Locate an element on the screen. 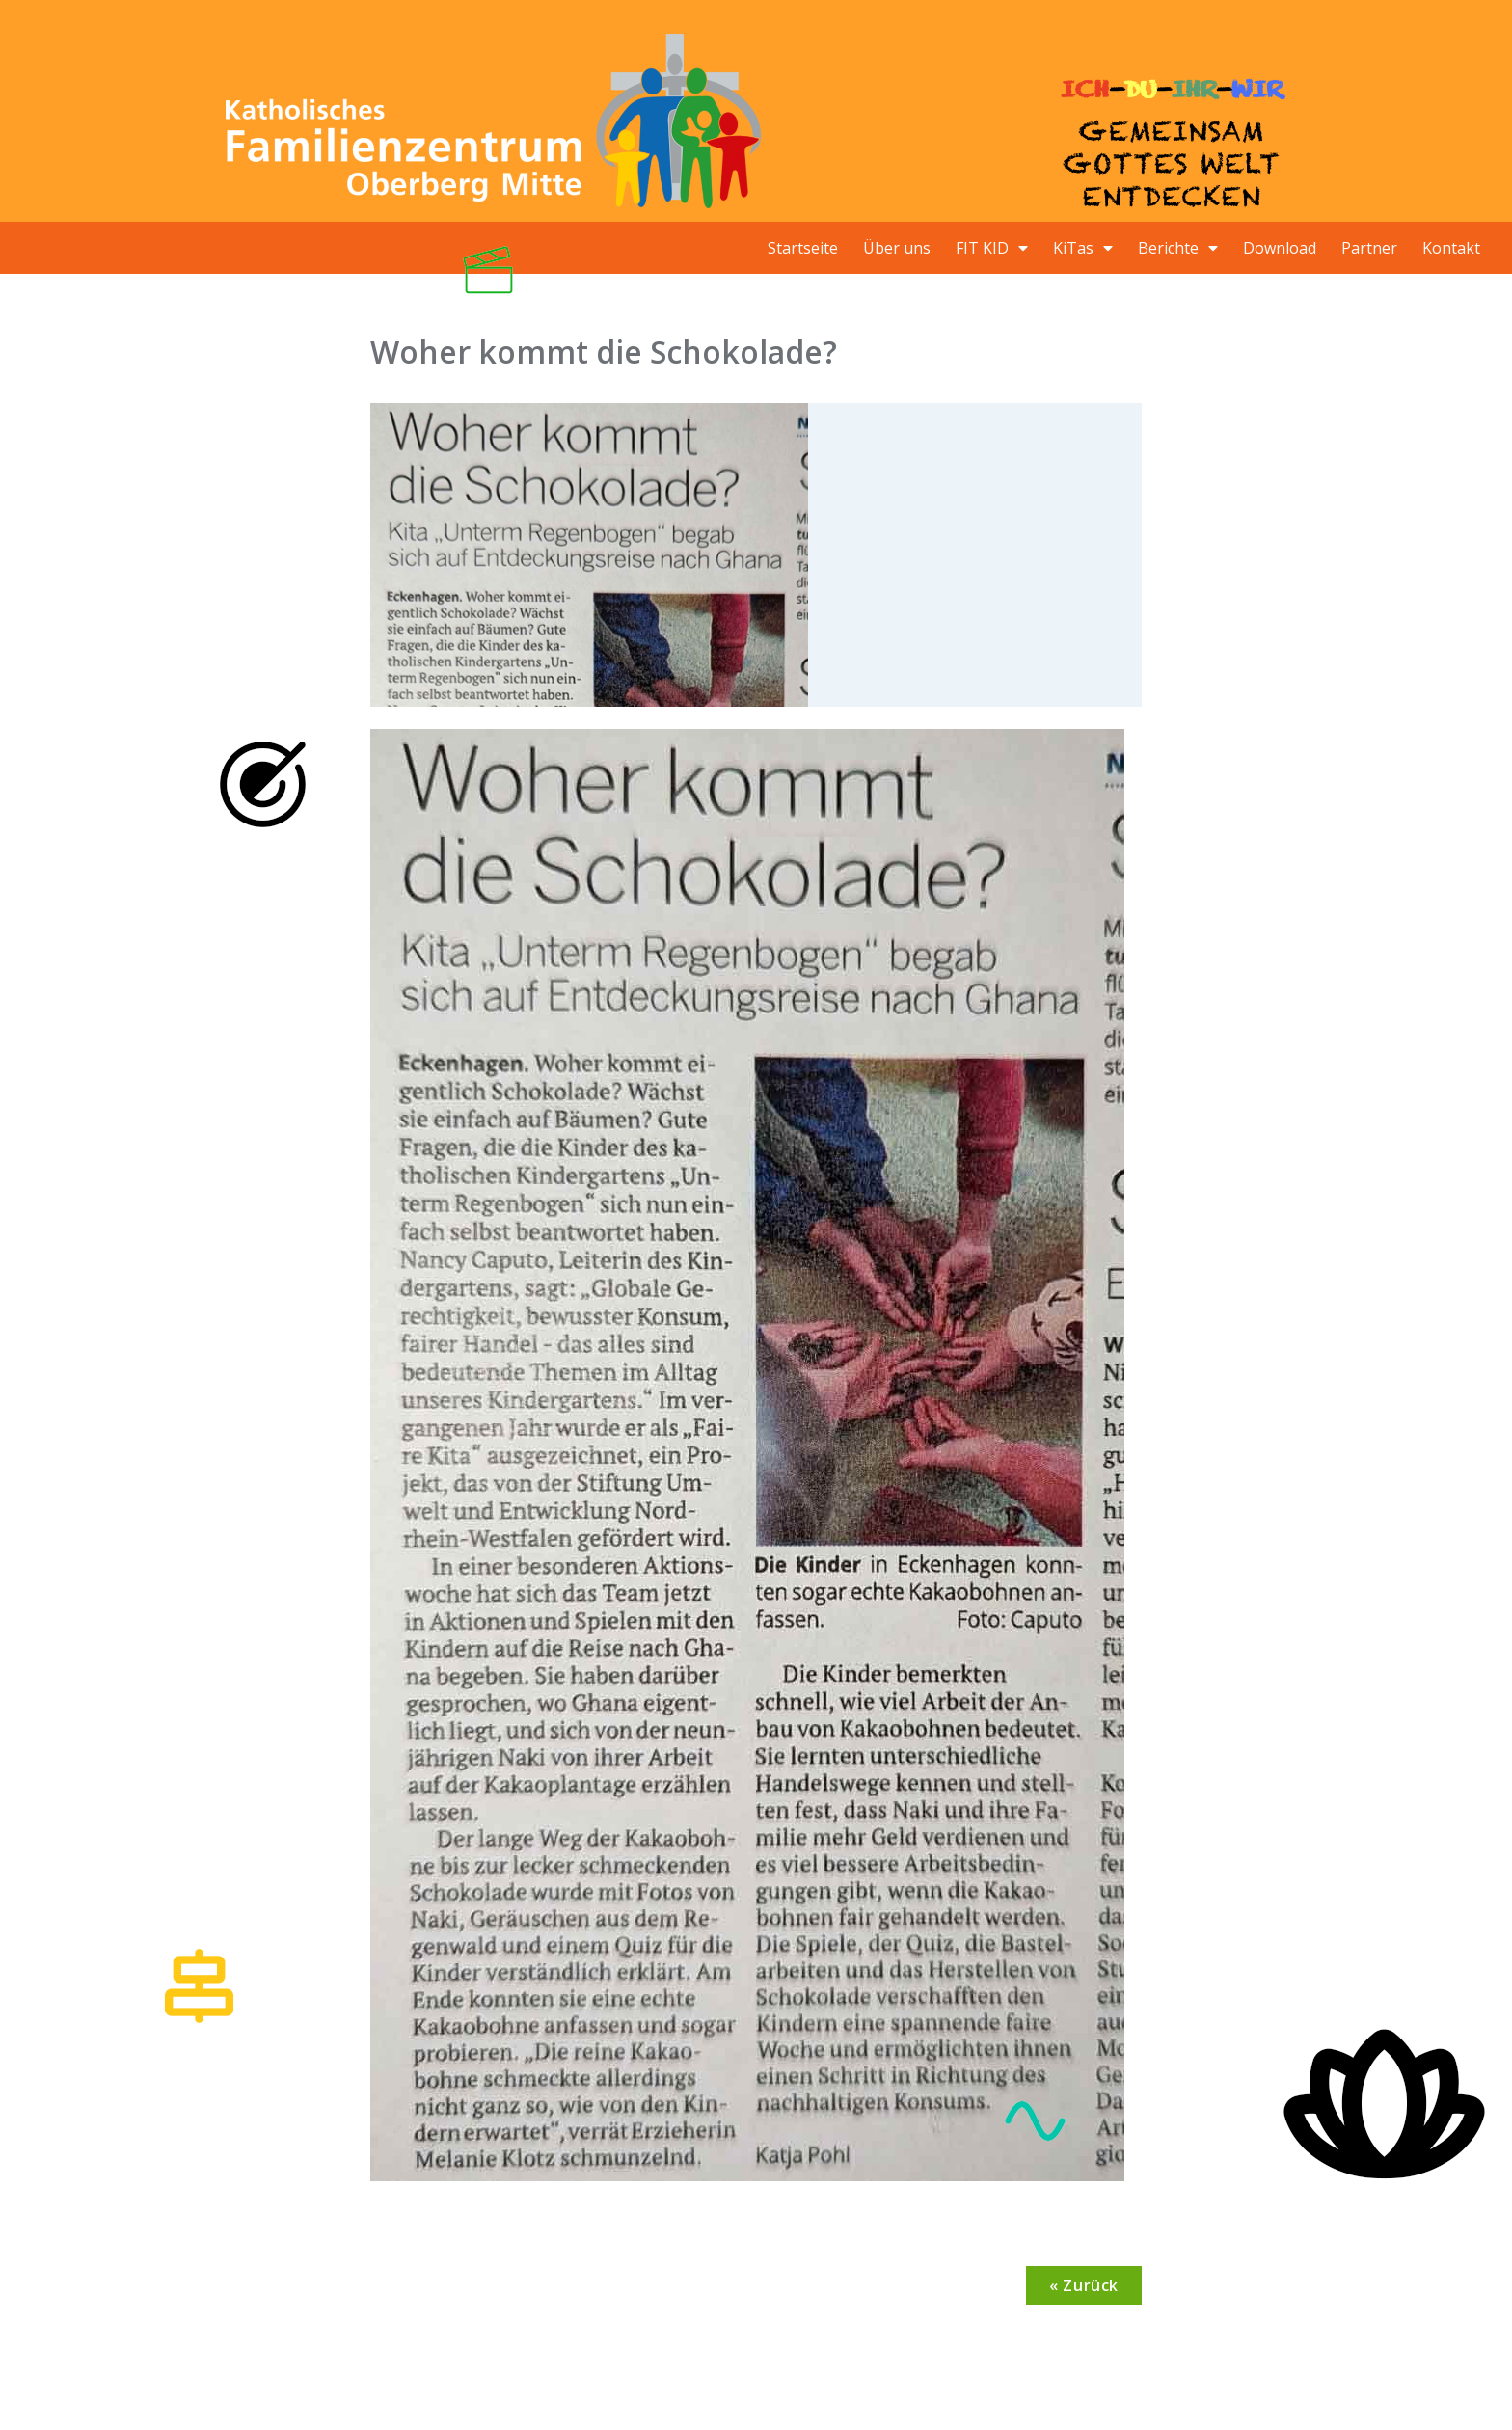  audio or sound wave visualization is located at coordinates (1035, 2120).